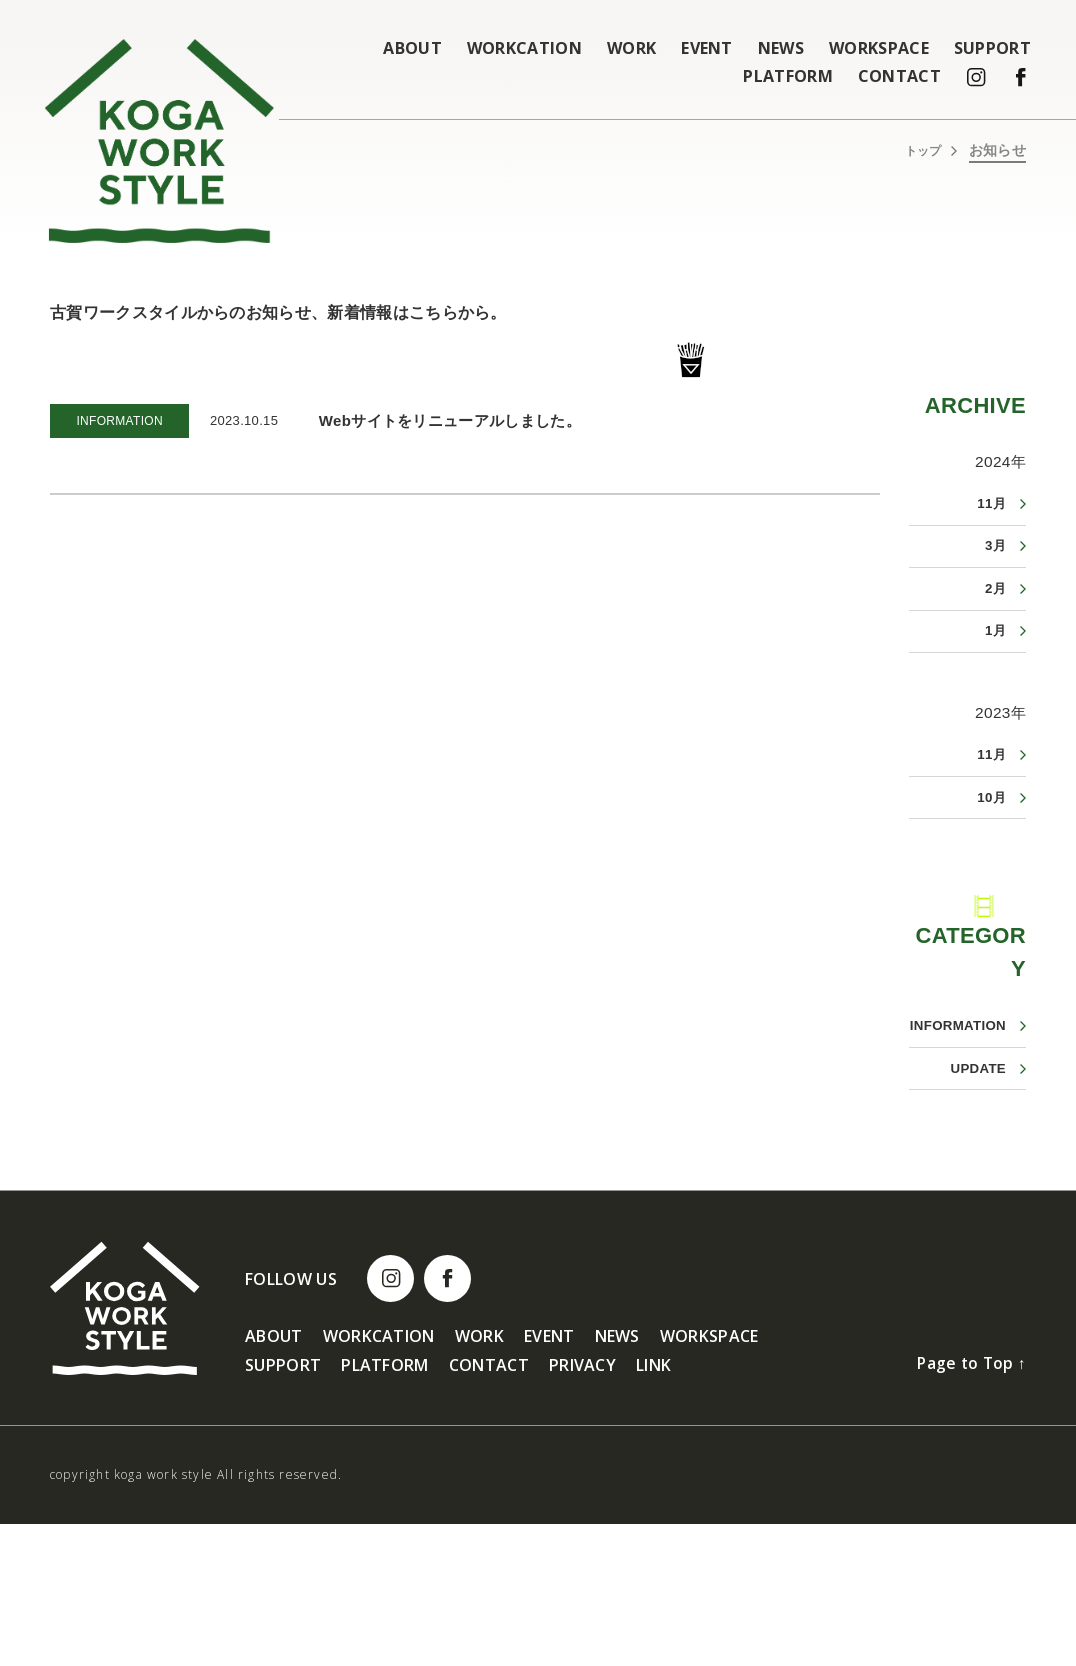 The width and height of the screenshot is (1076, 1666). Describe the element at coordinates (691, 360) in the screenshot. I see `browse fast food or snack options` at that location.